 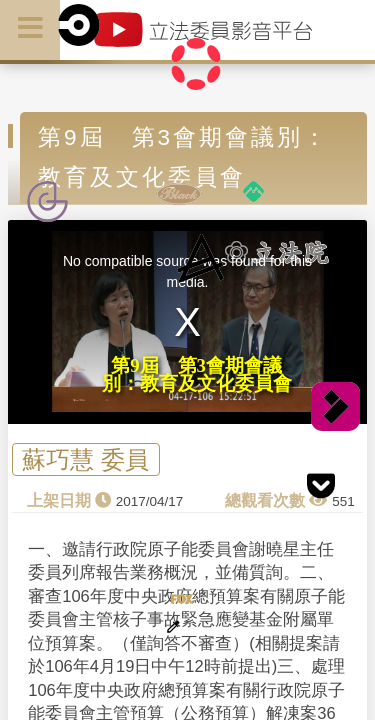 What do you see at coordinates (200, 258) in the screenshot?
I see `open the Actual Budget app` at bounding box center [200, 258].